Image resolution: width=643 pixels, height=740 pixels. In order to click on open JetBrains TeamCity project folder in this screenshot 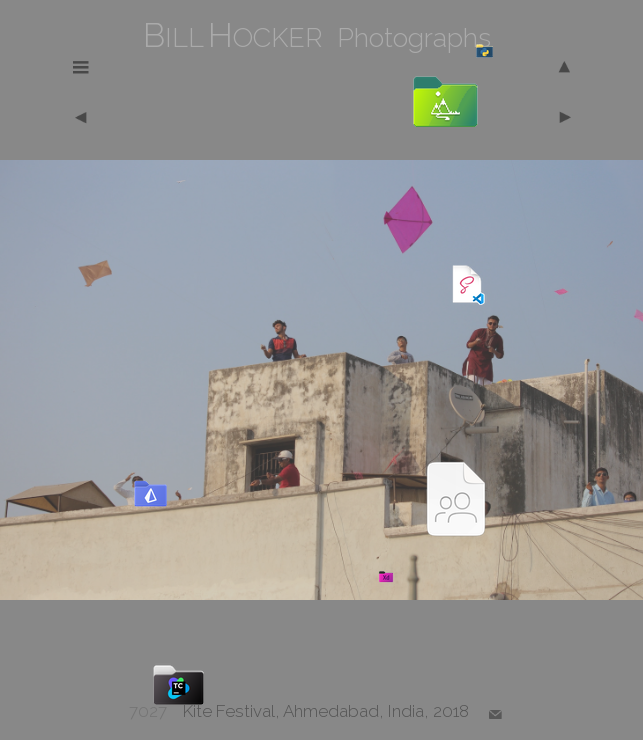, I will do `click(178, 686)`.